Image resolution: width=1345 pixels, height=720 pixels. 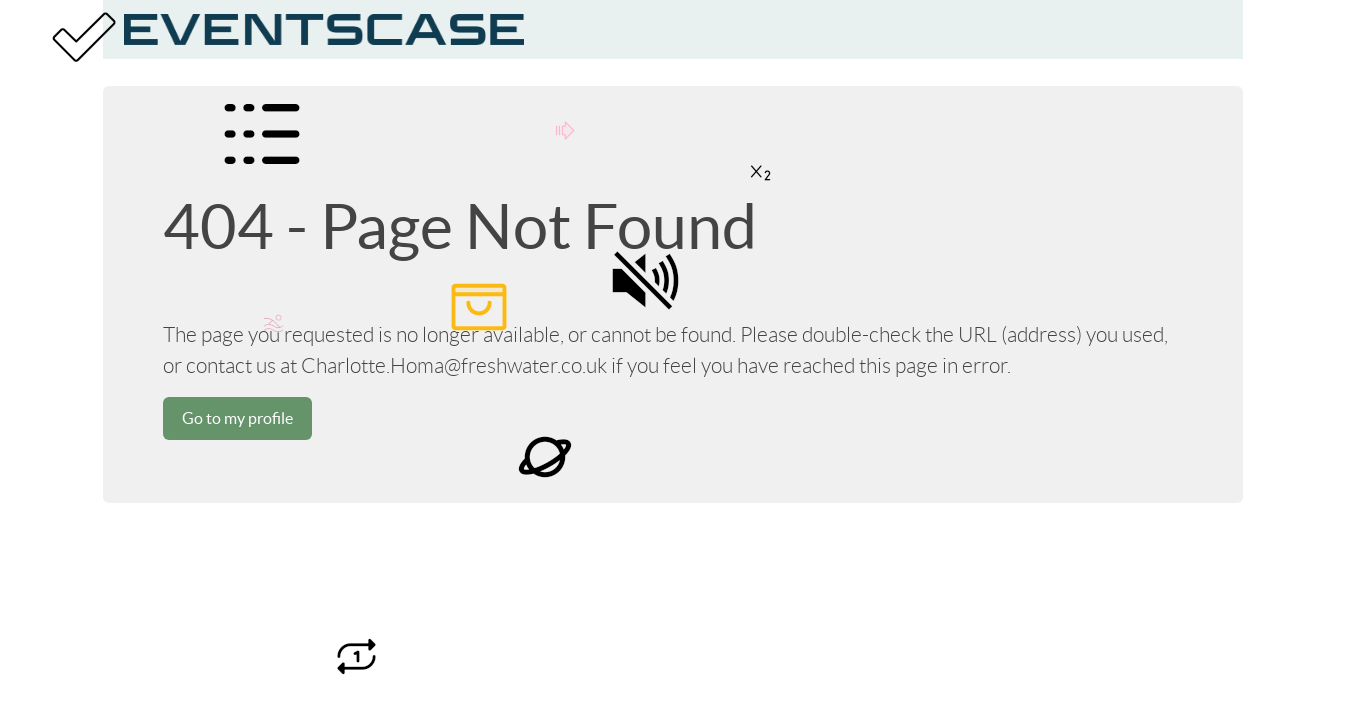 What do you see at coordinates (356, 656) in the screenshot?
I see `repeat current track once` at bounding box center [356, 656].